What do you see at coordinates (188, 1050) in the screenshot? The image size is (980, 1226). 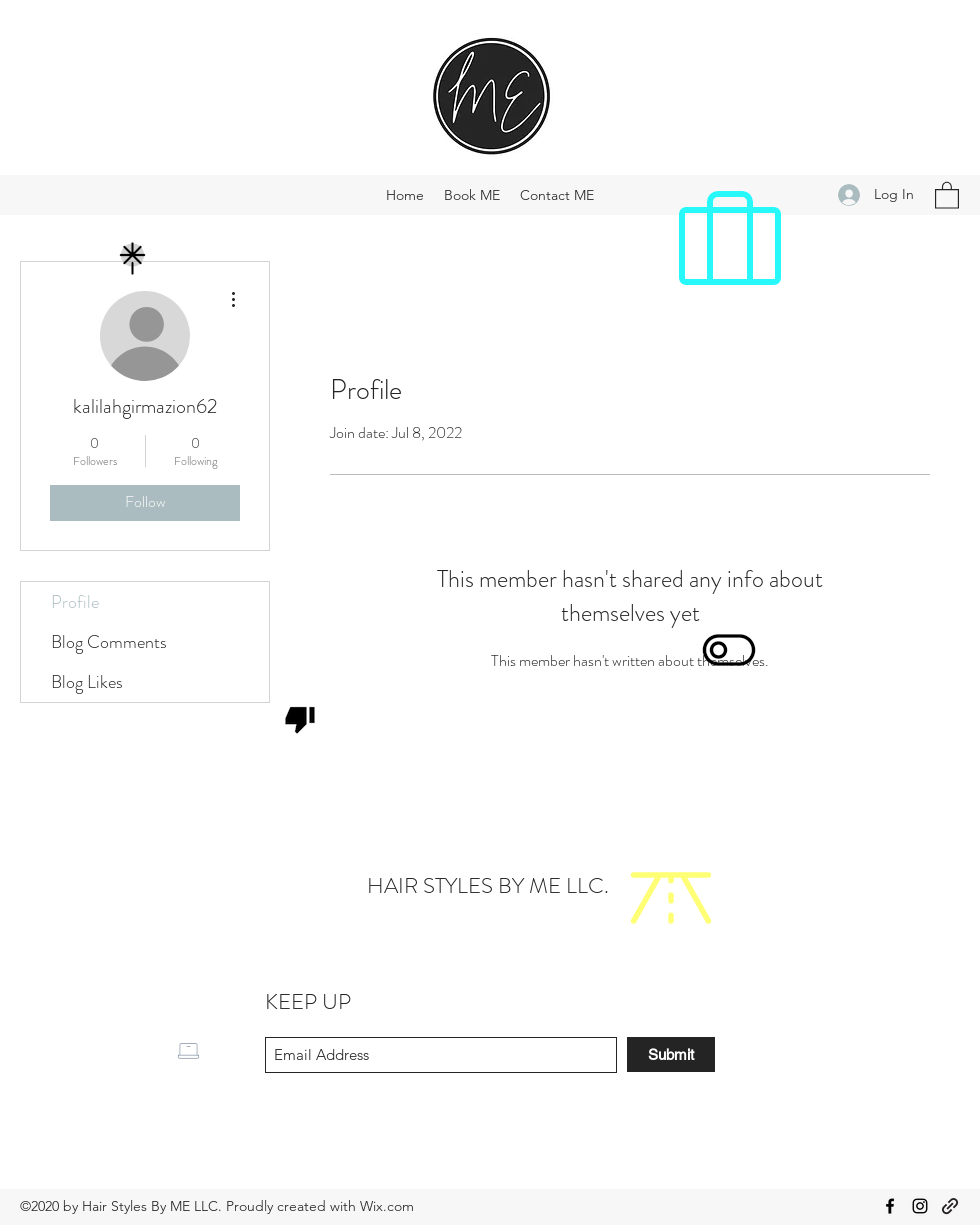 I see `switch to desktop view` at bounding box center [188, 1050].